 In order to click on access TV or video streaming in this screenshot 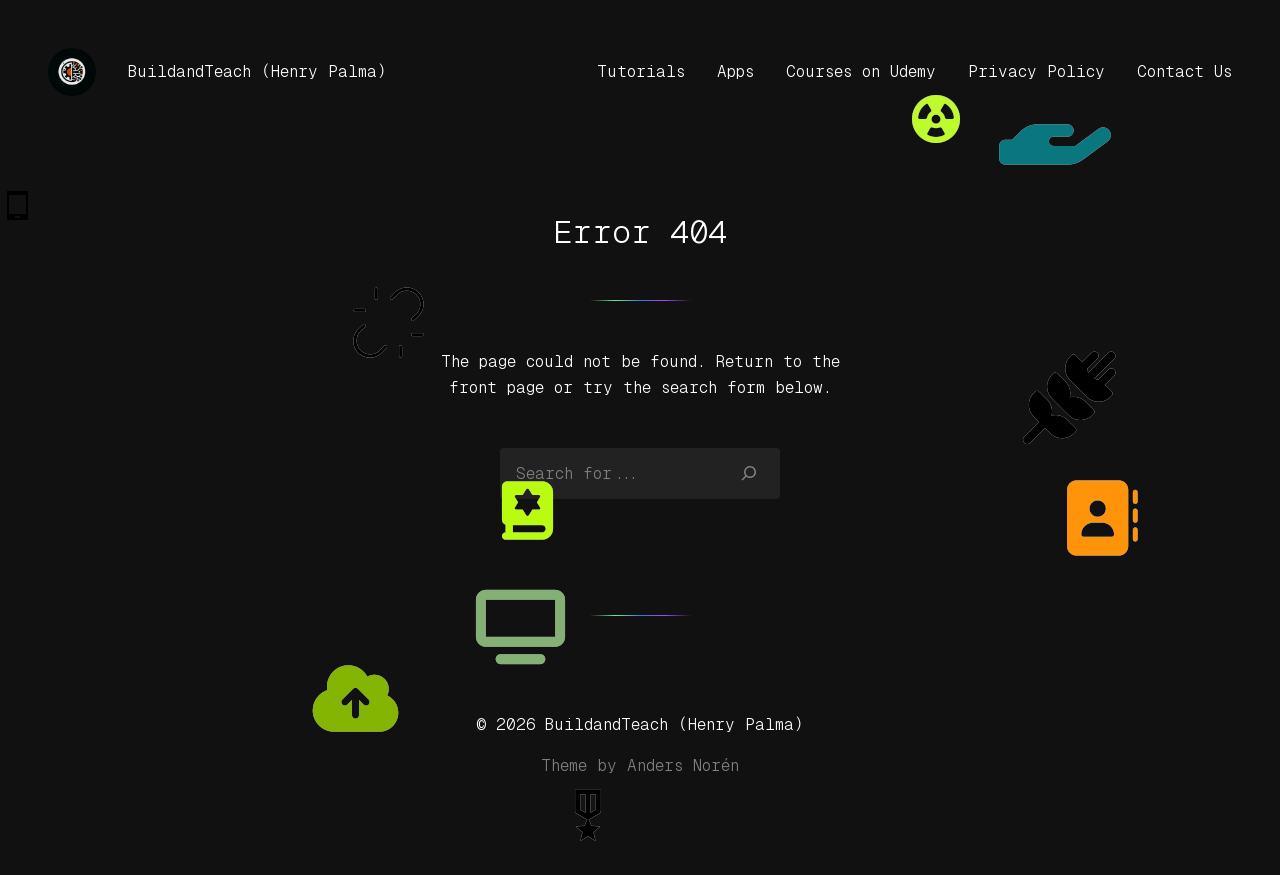, I will do `click(520, 624)`.